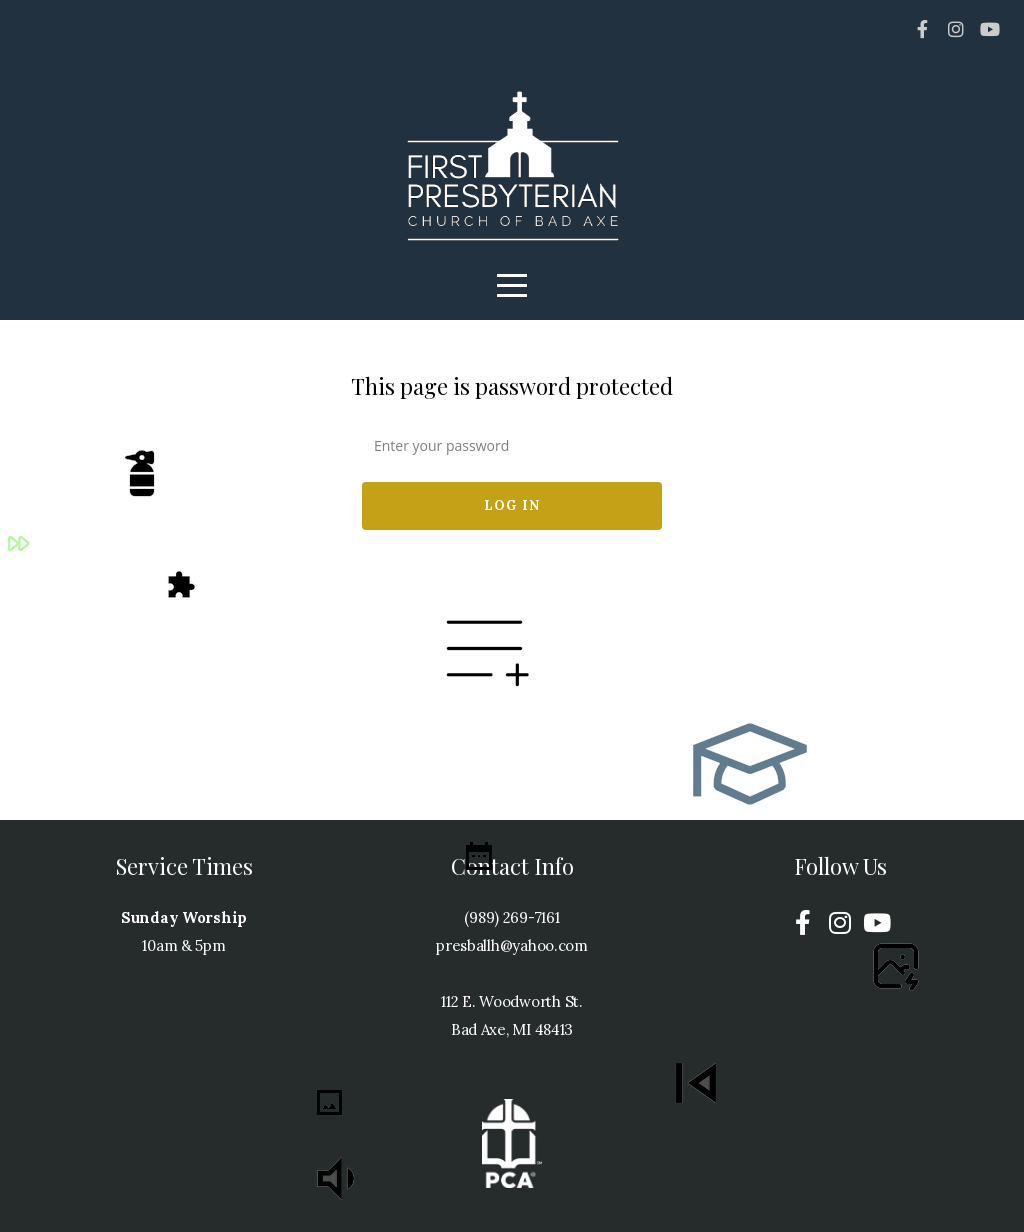  Describe the element at coordinates (329, 1102) in the screenshot. I see `view original image without cropping` at that location.